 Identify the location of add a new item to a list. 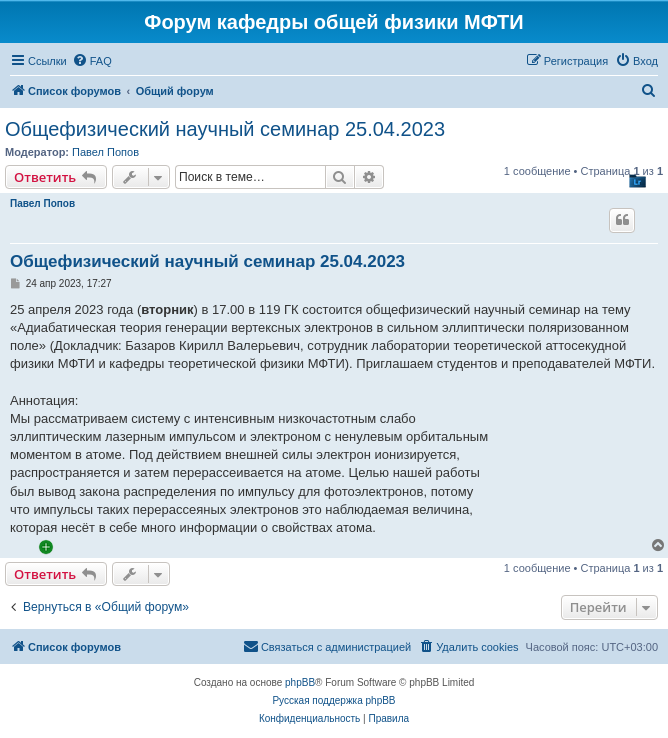
(46, 547).